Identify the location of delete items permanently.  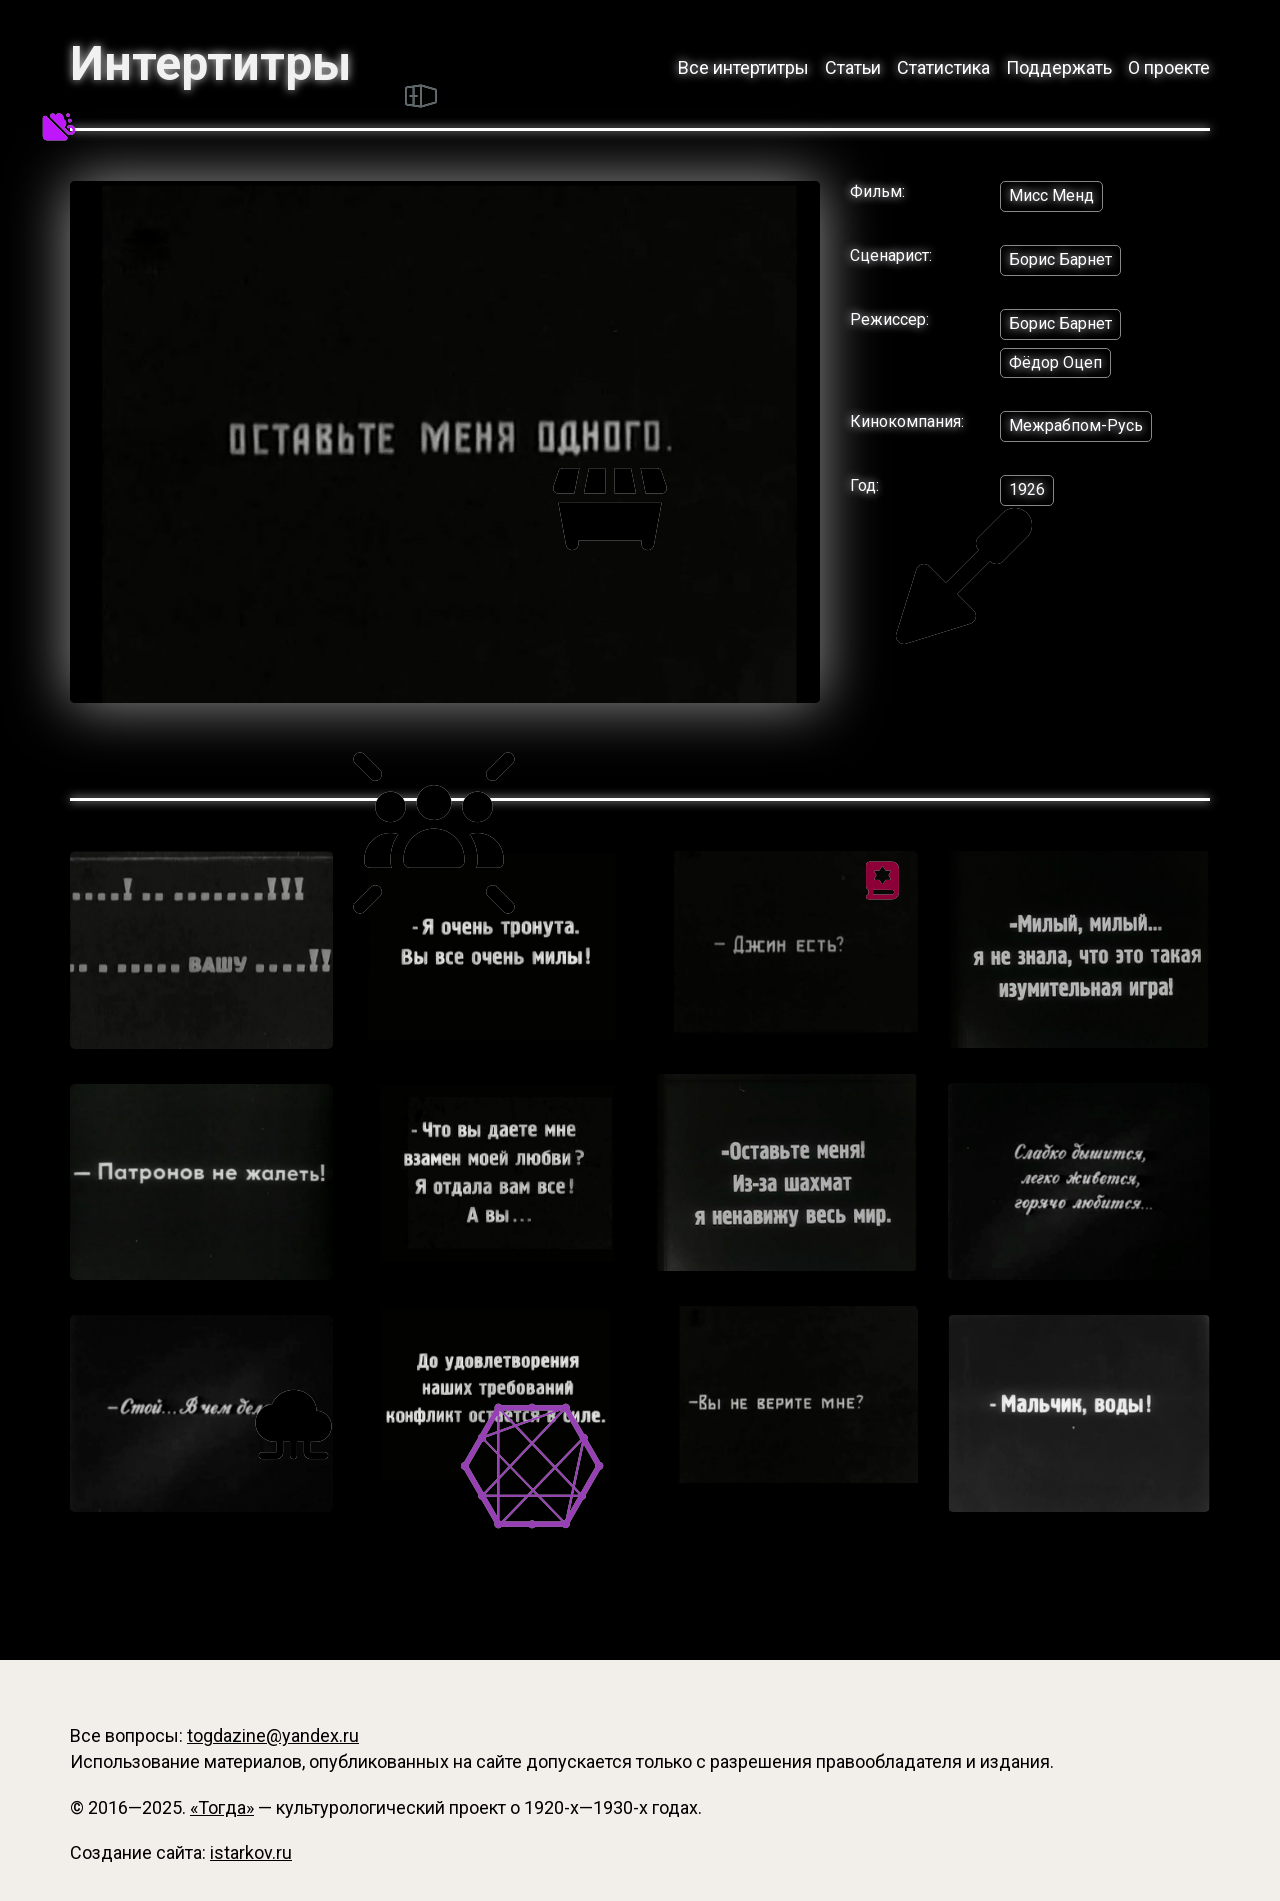
(610, 506).